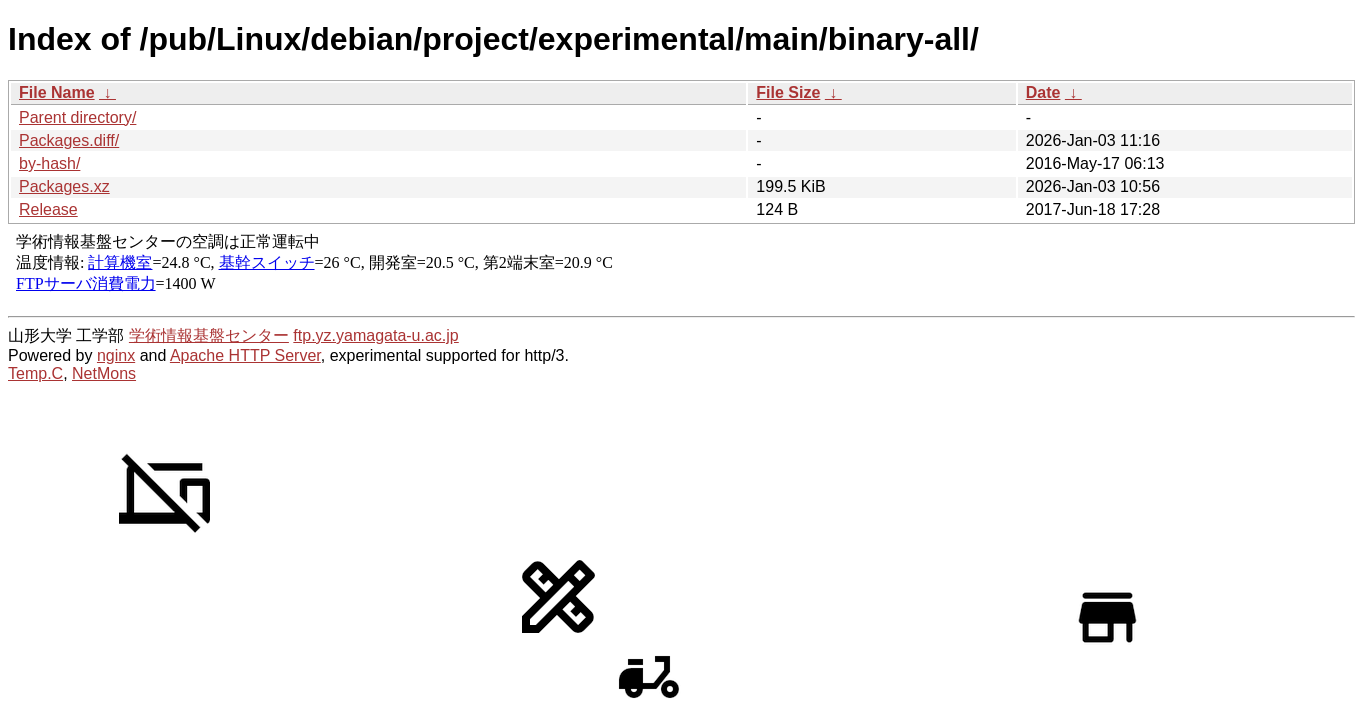  What do you see at coordinates (649, 677) in the screenshot?
I see `select moped or scooter delivery option` at bounding box center [649, 677].